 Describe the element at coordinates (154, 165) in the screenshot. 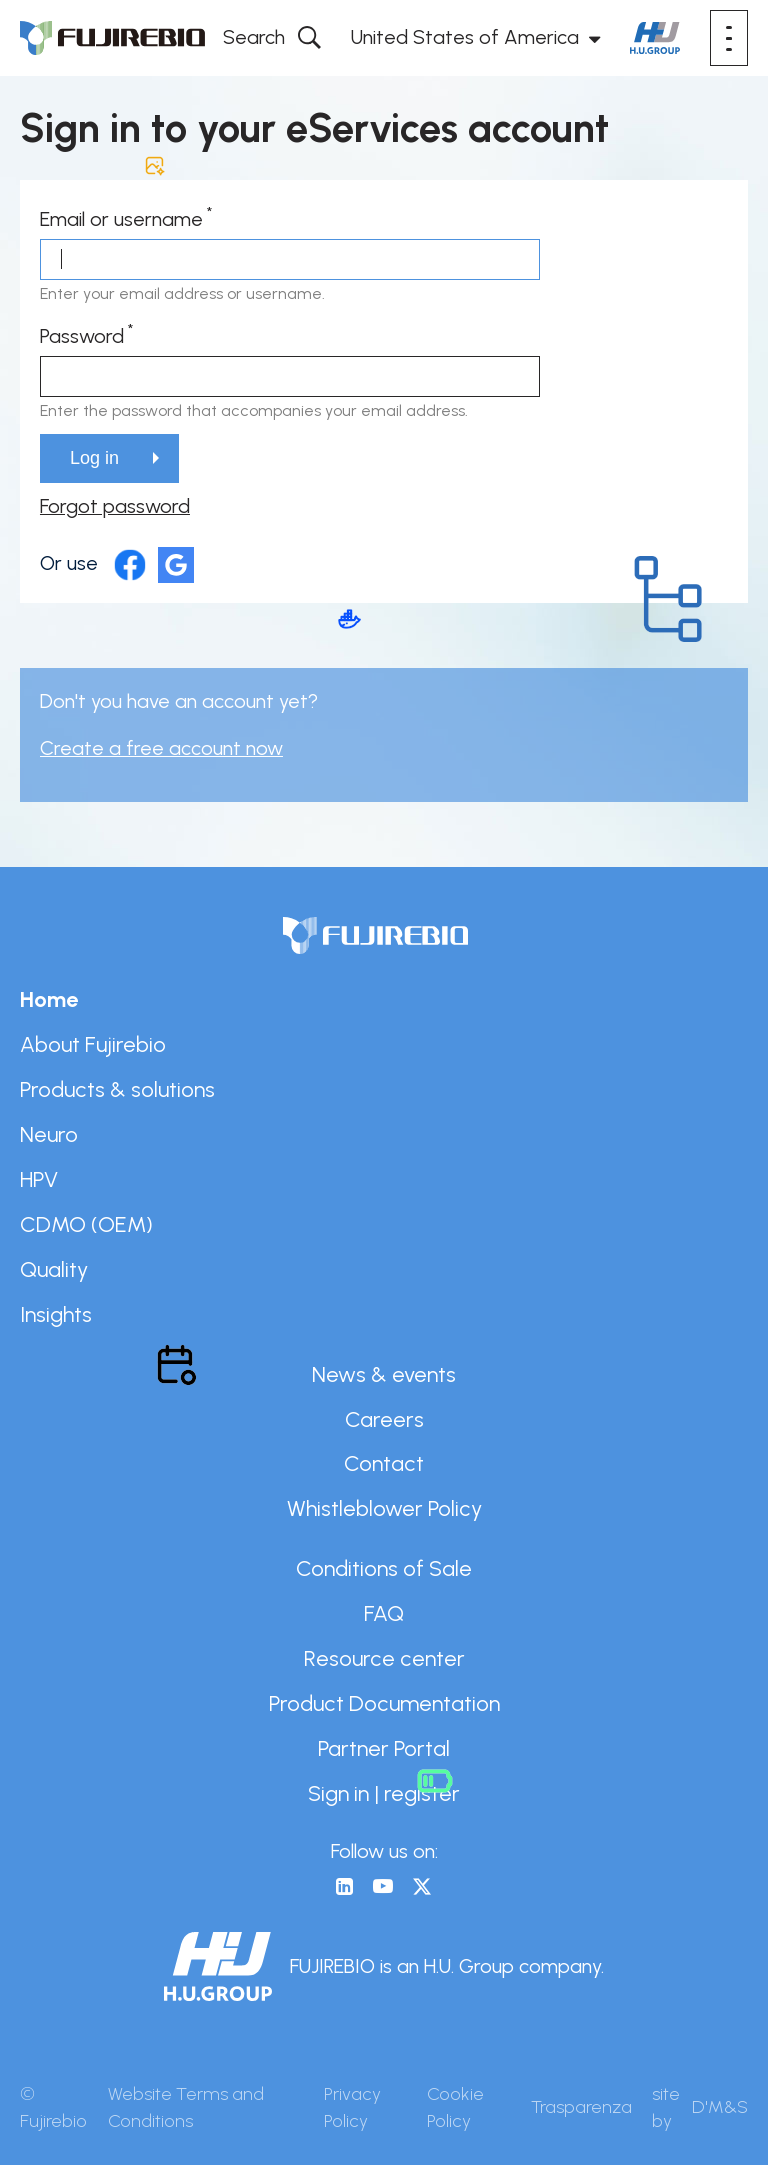

I see `enhance photo with AI or magic effects` at that location.